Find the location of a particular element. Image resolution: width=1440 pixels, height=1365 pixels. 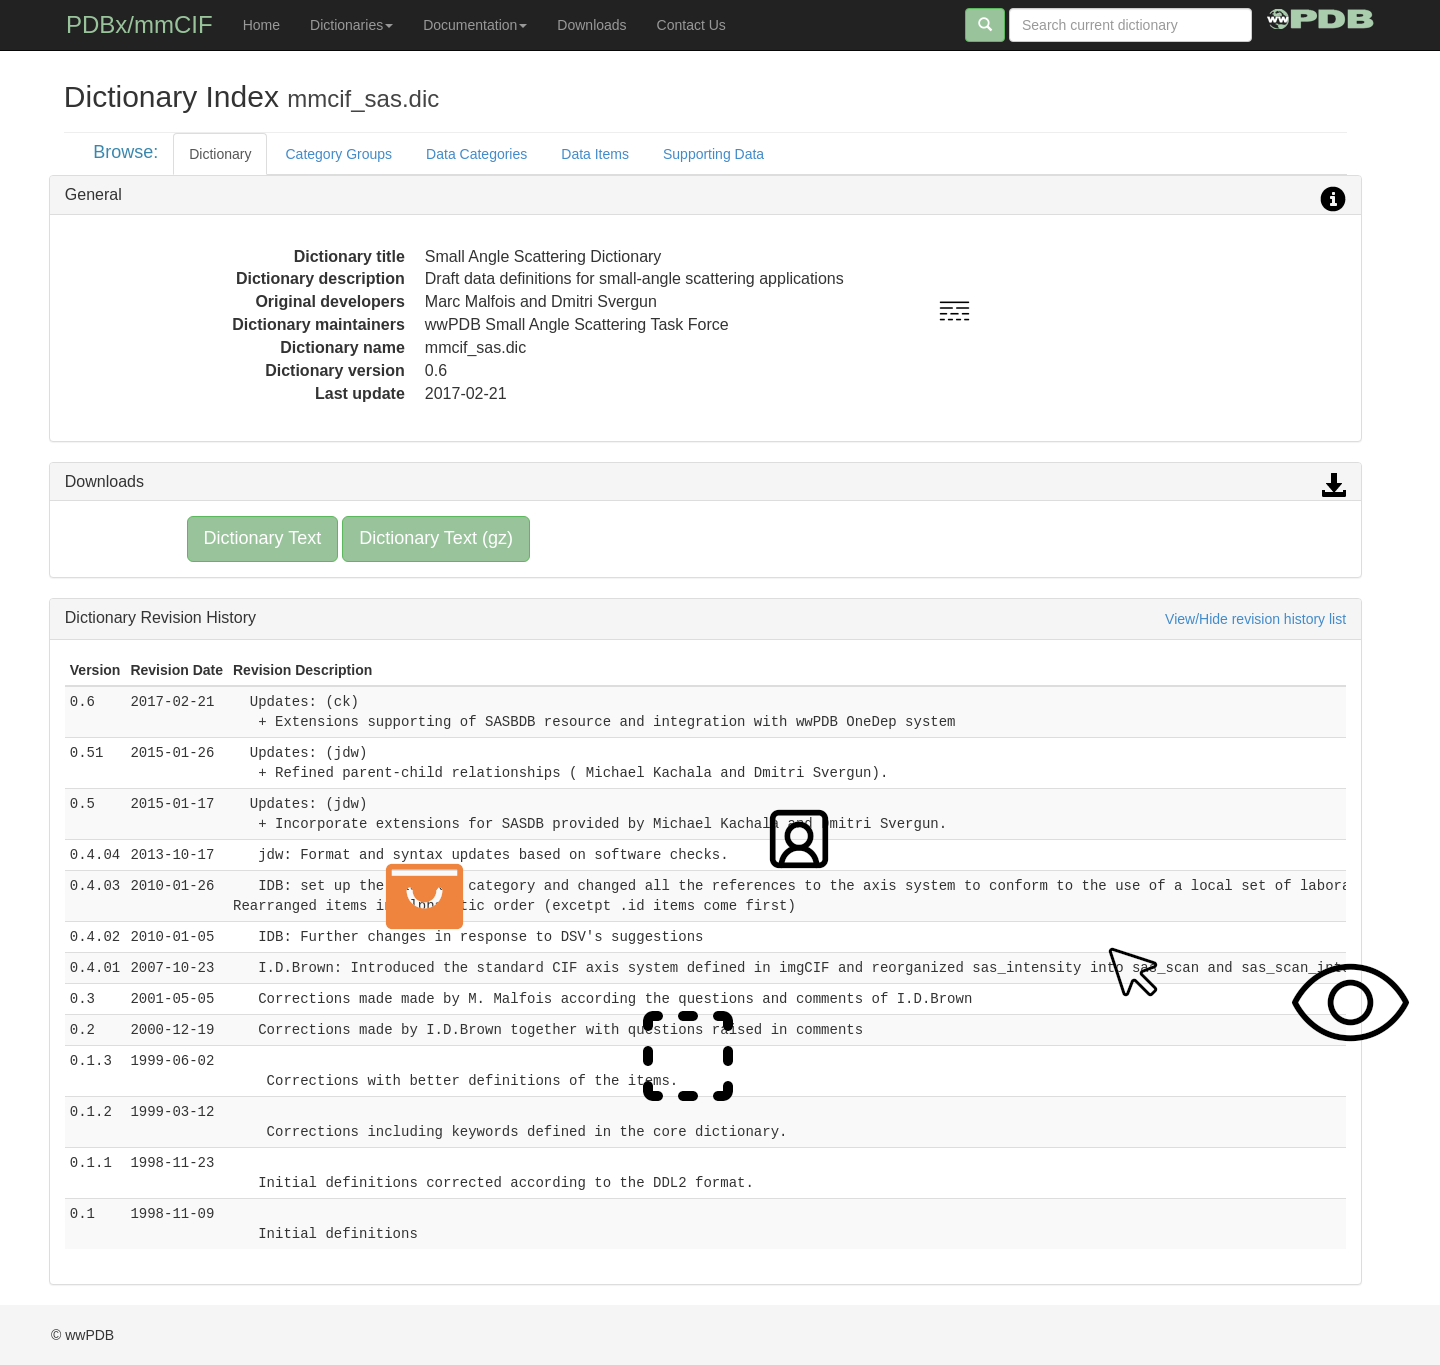

mouse pointer or cursor indicator is located at coordinates (1133, 972).